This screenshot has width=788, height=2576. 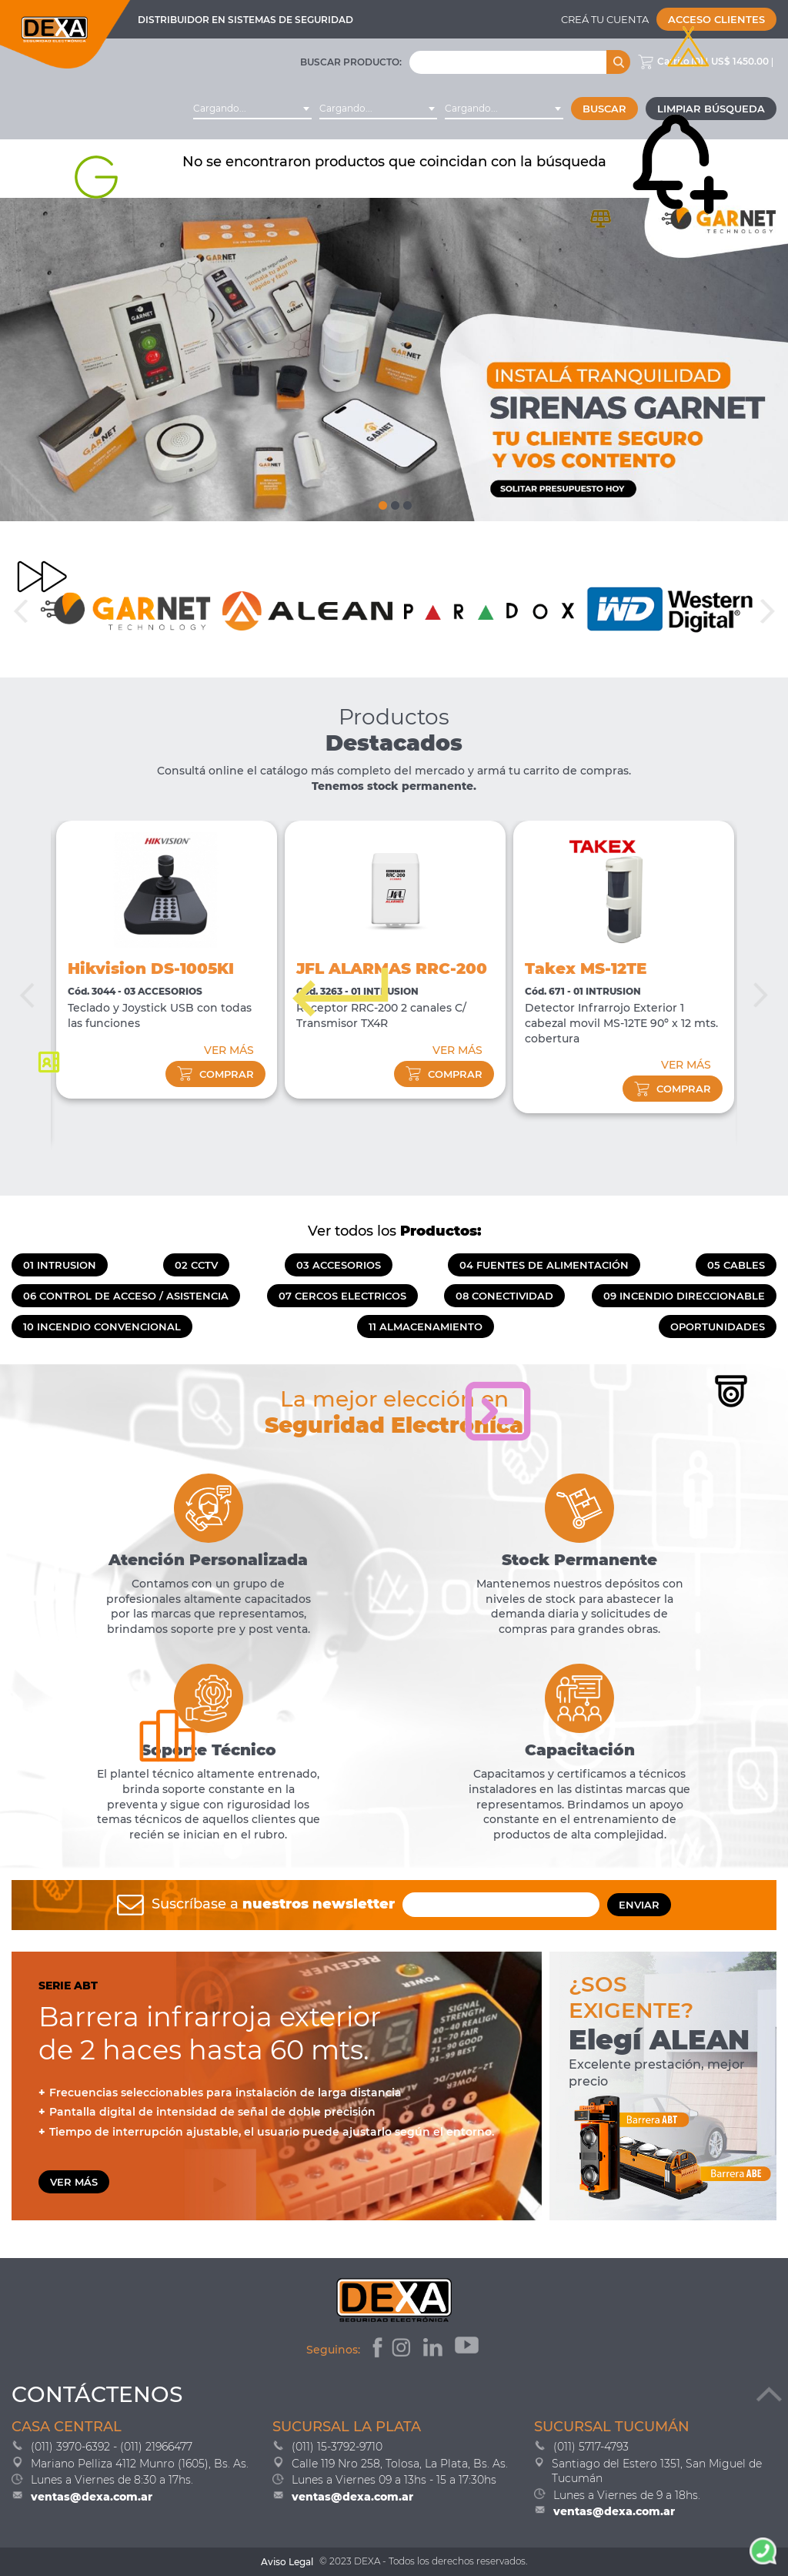 What do you see at coordinates (731, 1391) in the screenshot?
I see `access security camera settings` at bounding box center [731, 1391].